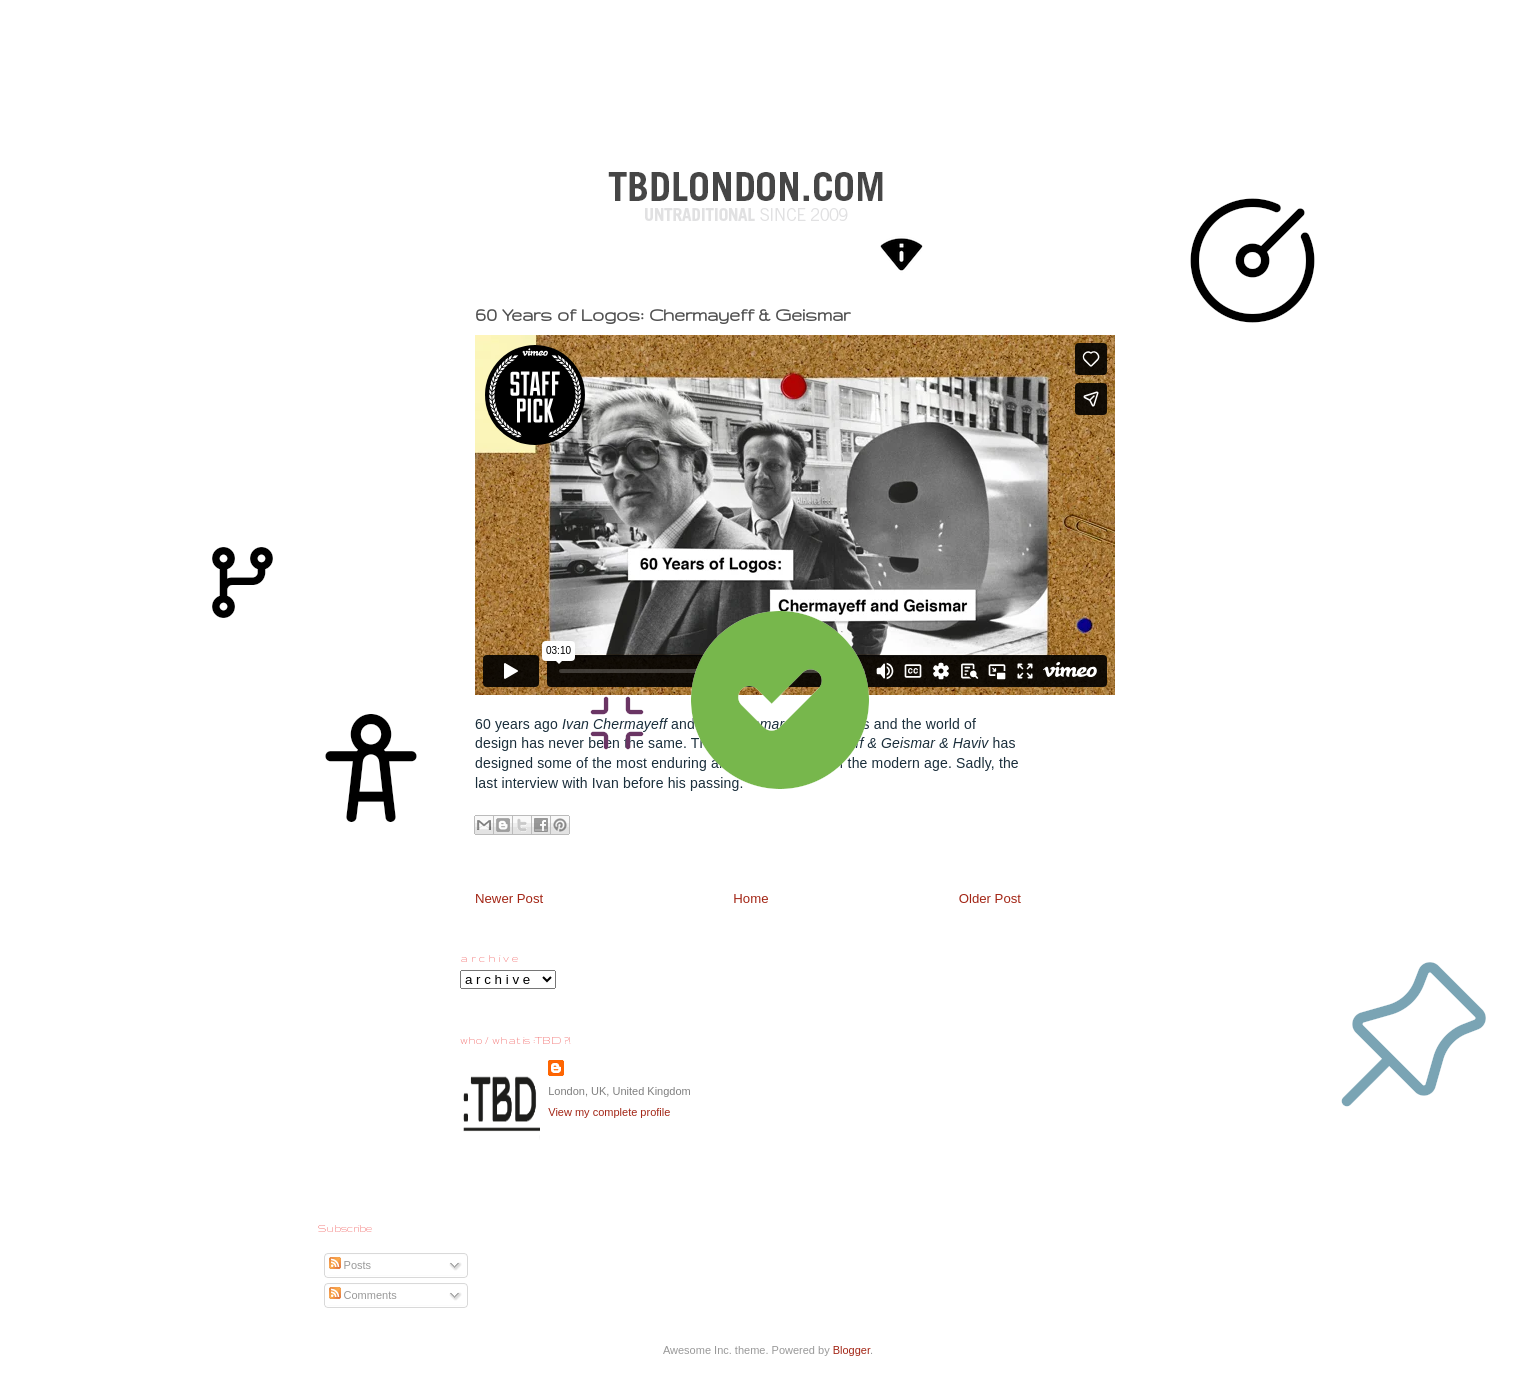 This screenshot has width=1536, height=1389. What do you see at coordinates (617, 723) in the screenshot?
I see `exit fullscreen mode` at bounding box center [617, 723].